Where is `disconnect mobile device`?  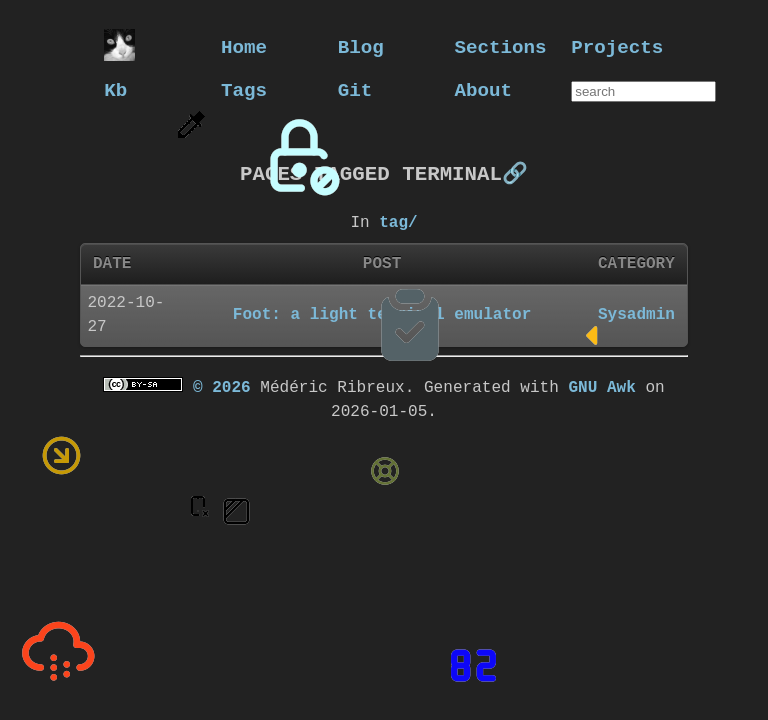
disconnect mobile device is located at coordinates (198, 506).